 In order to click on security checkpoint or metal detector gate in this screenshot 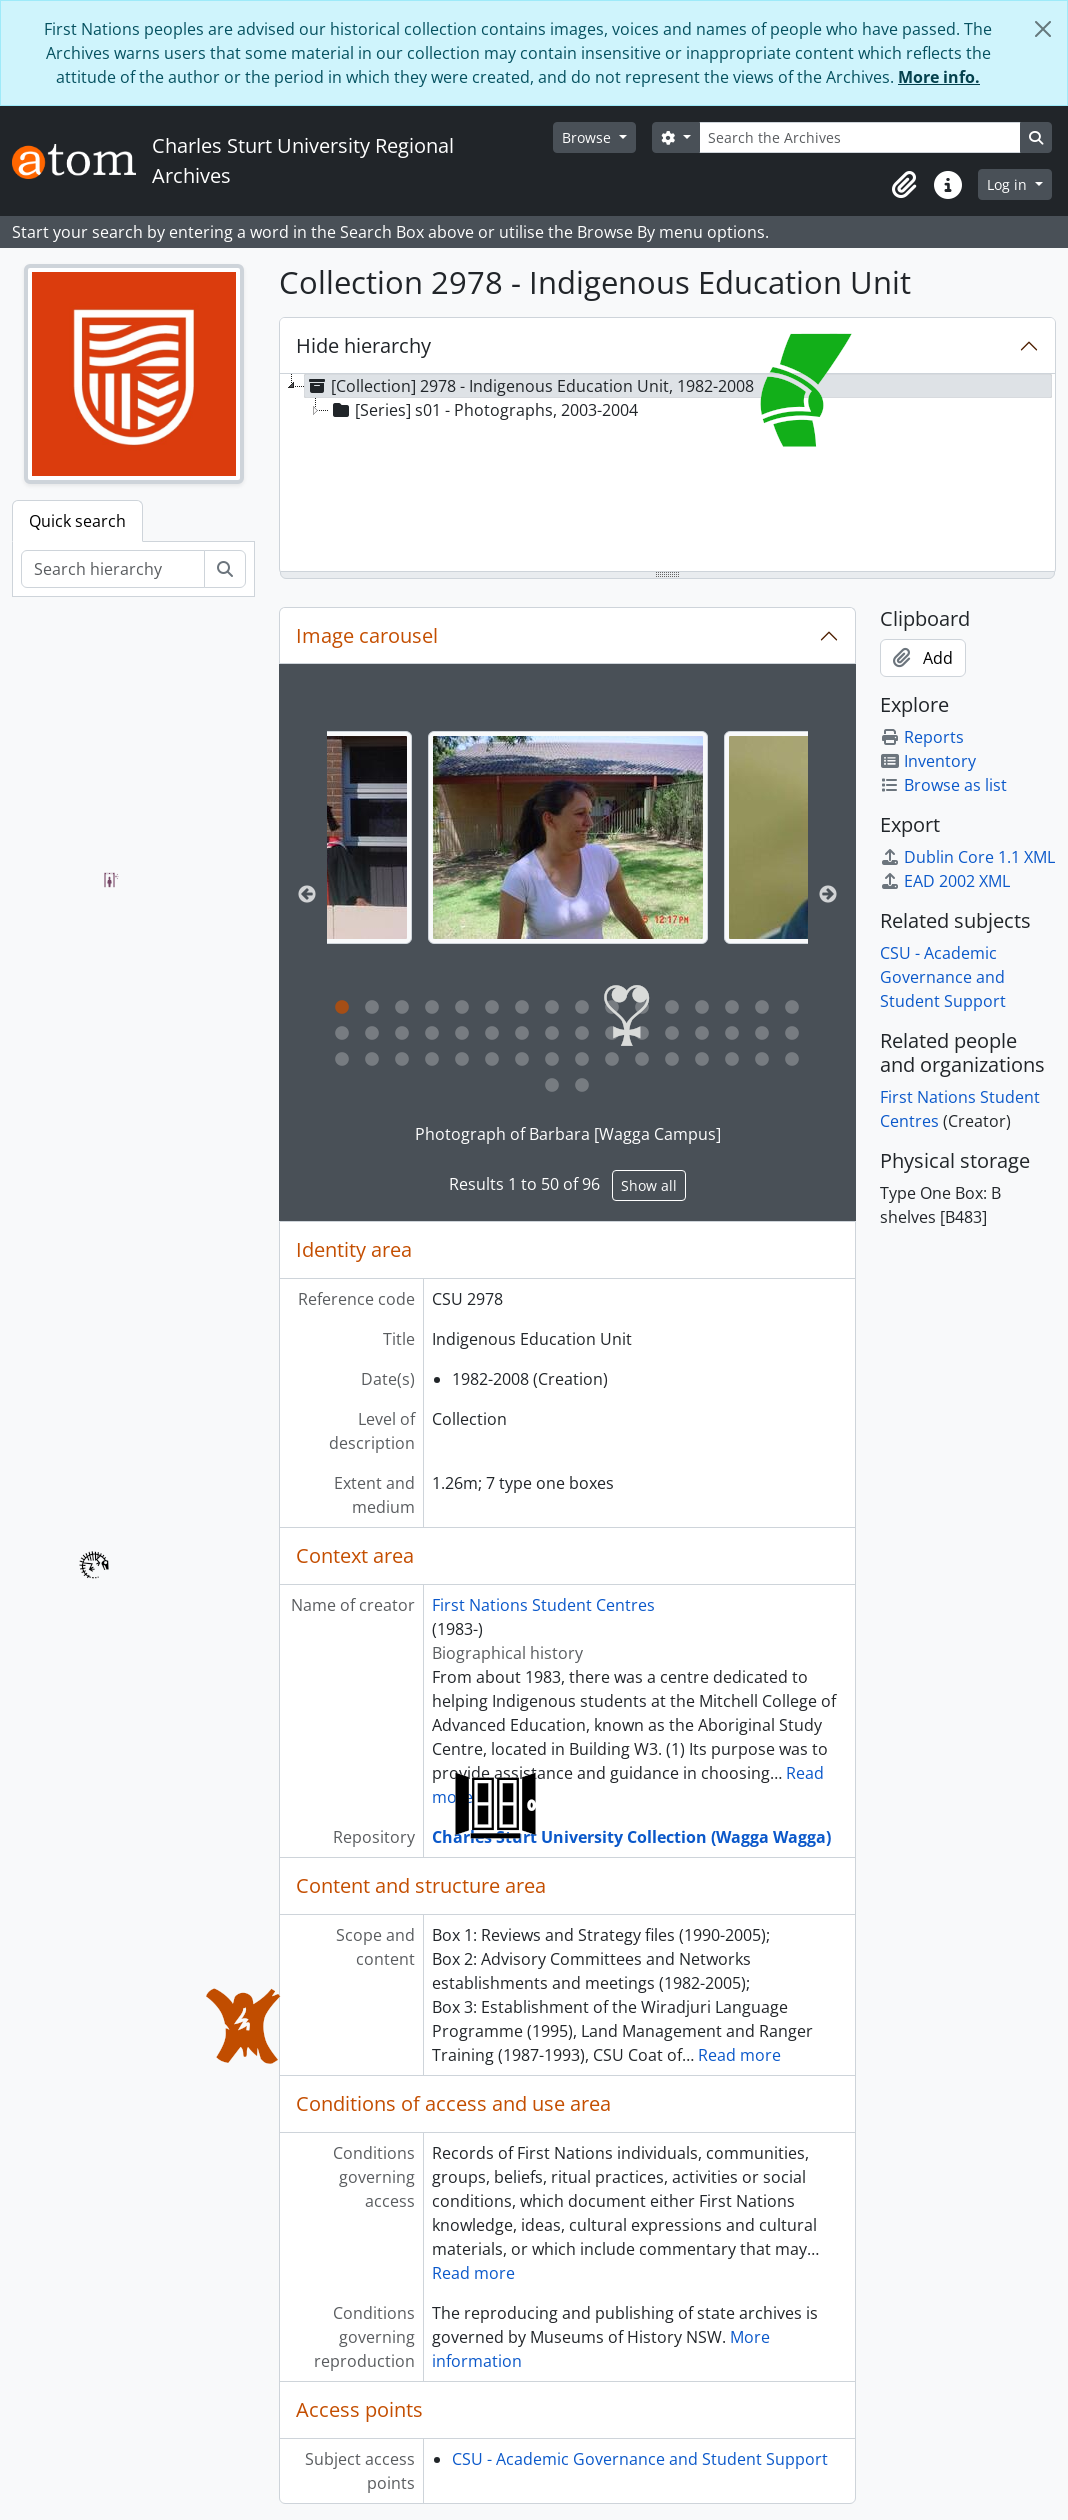, I will do `click(111, 880)`.